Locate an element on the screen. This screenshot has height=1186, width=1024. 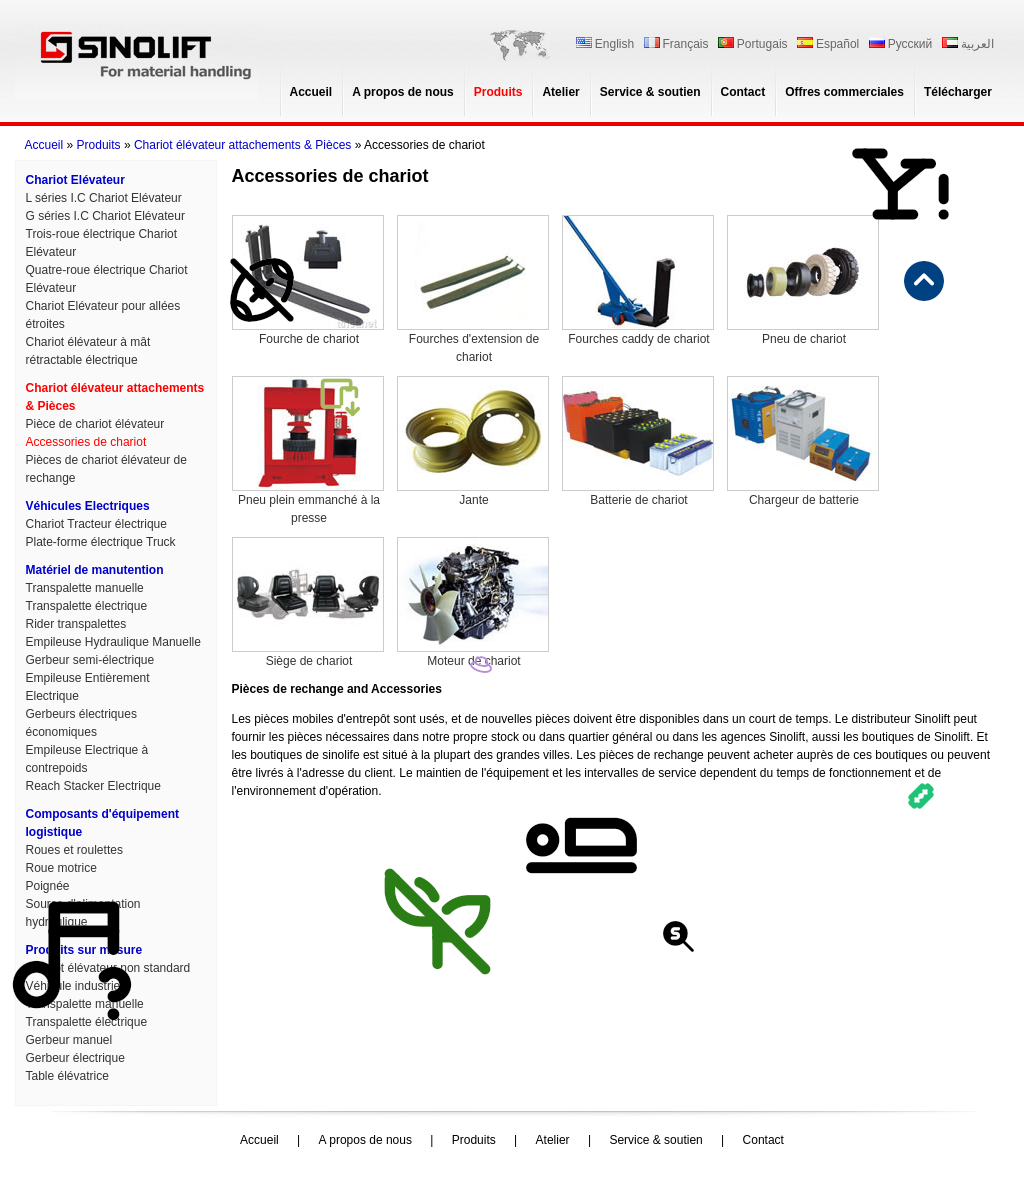
disable plant or garden tracking is located at coordinates (437, 921).